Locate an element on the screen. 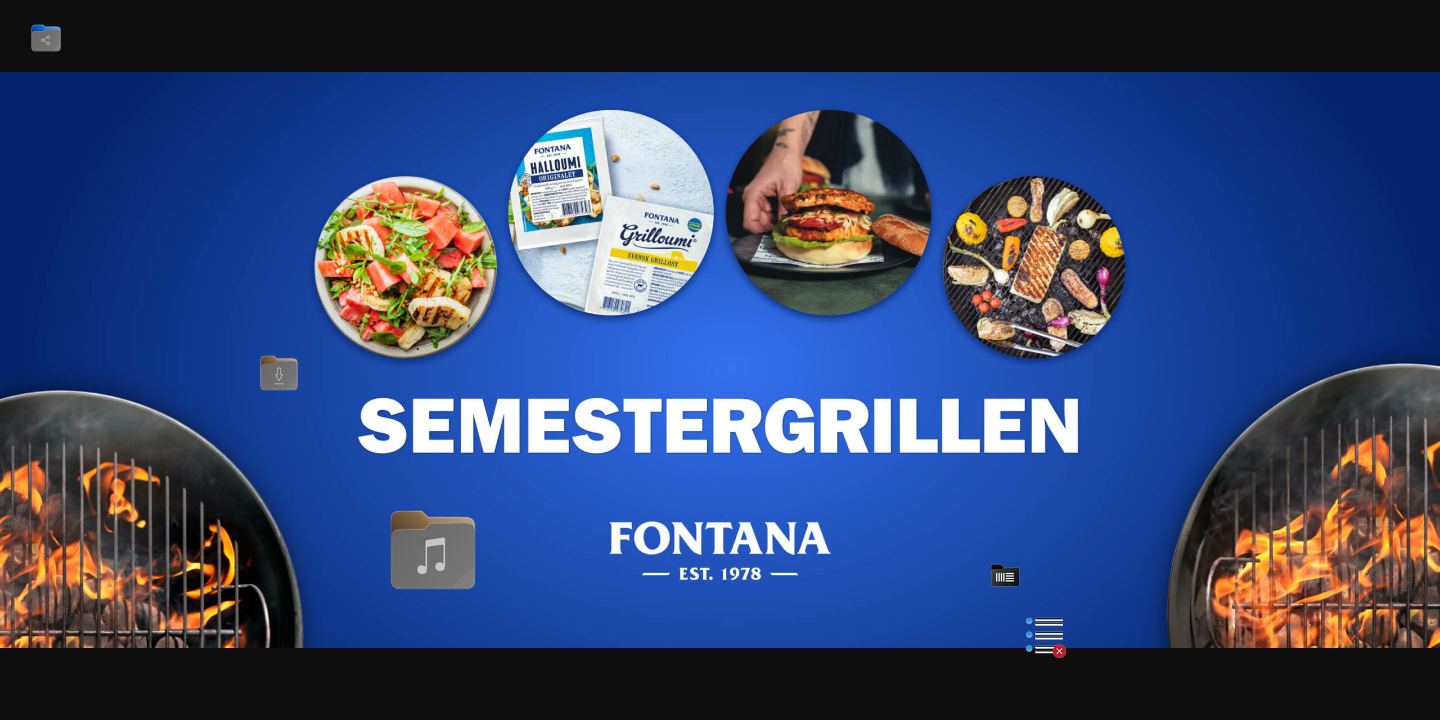 Image resolution: width=1440 pixels, height=720 pixels. remove an item from the list is located at coordinates (1044, 635).